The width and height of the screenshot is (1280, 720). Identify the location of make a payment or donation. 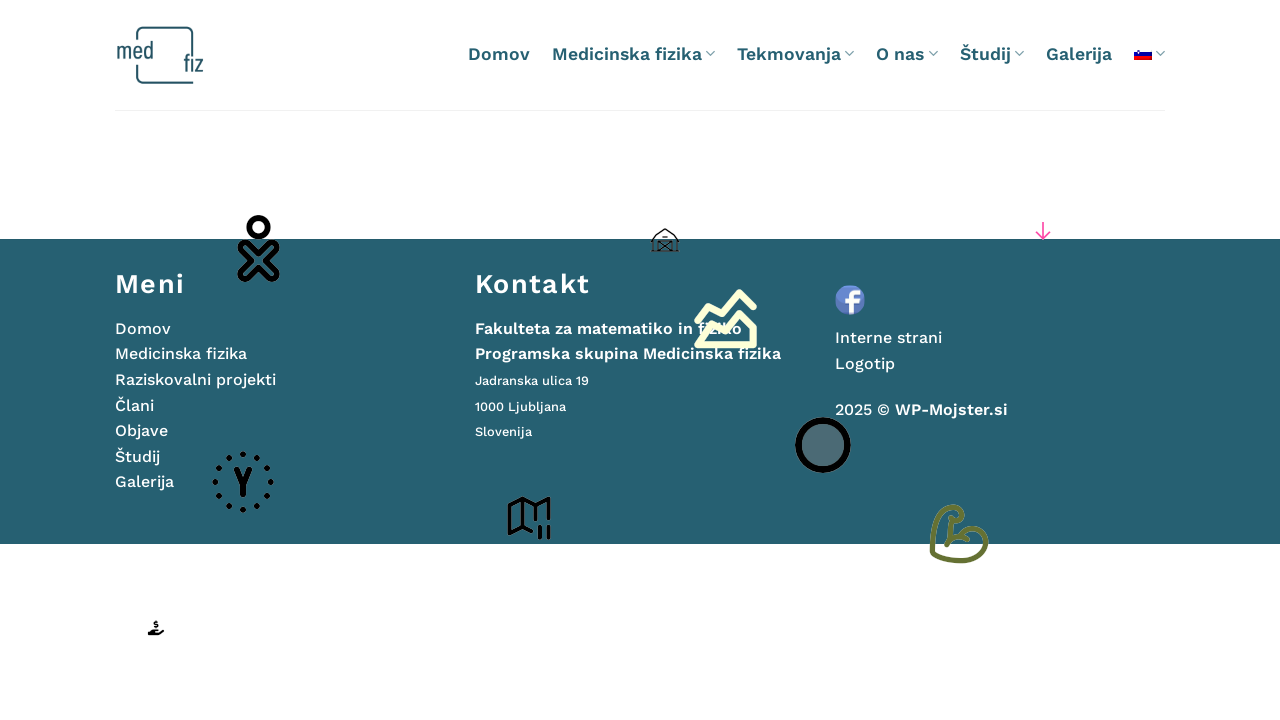
(156, 628).